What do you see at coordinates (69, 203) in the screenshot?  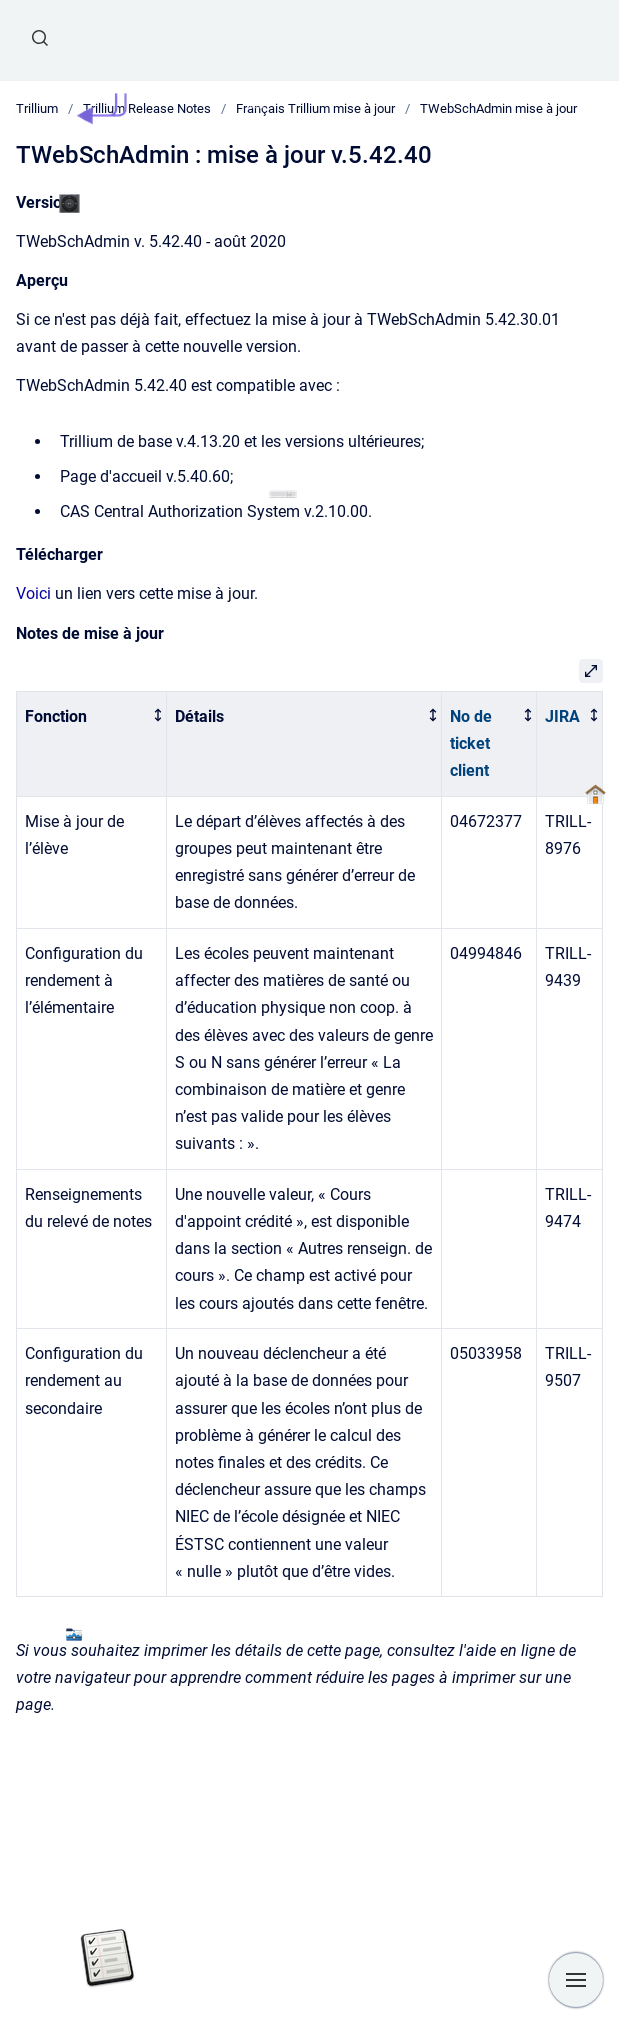 I see `access ipod shuffle device settings` at bounding box center [69, 203].